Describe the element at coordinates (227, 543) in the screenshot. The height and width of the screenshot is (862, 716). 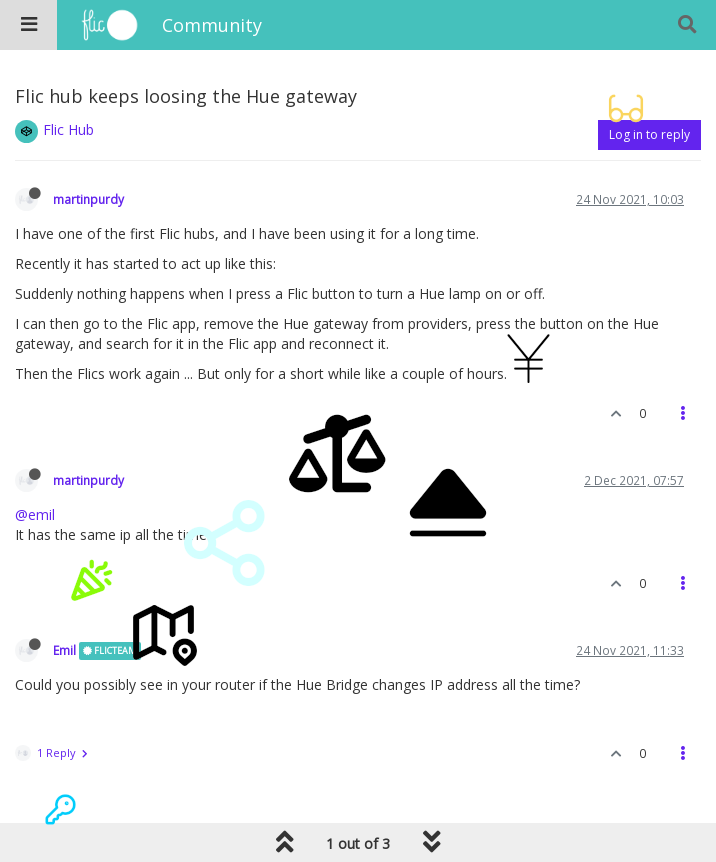
I see `share content to other apps or platforms` at that location.